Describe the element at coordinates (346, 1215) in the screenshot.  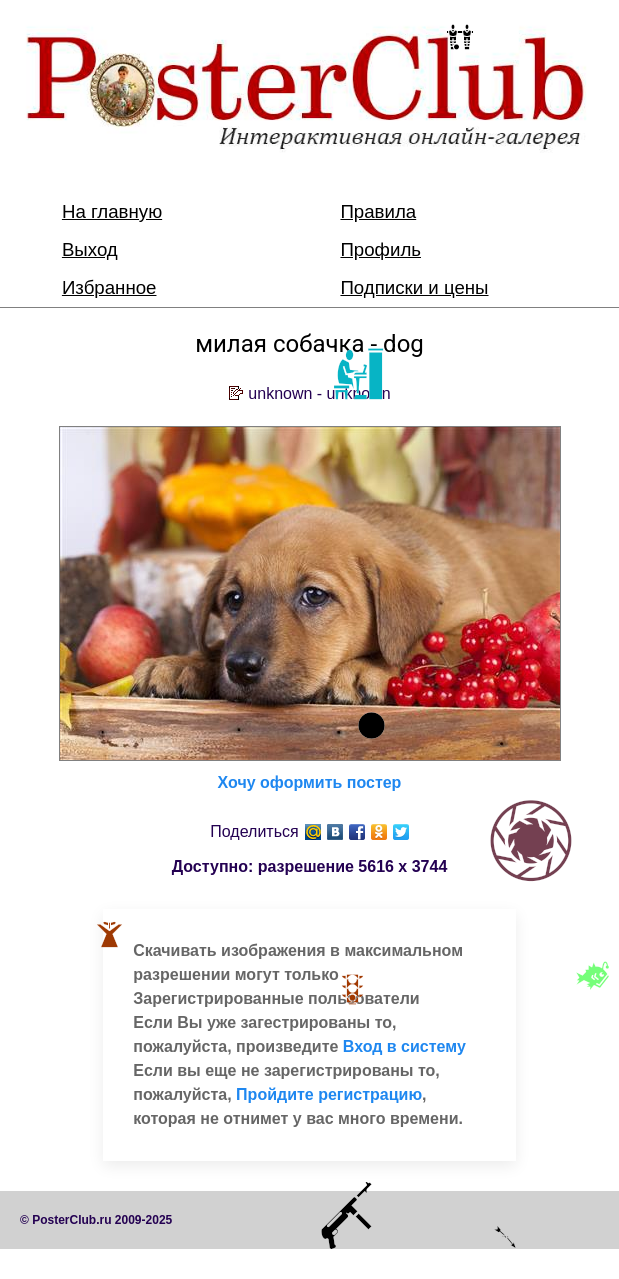
I see `select submachine gun weapon in game` at that location.